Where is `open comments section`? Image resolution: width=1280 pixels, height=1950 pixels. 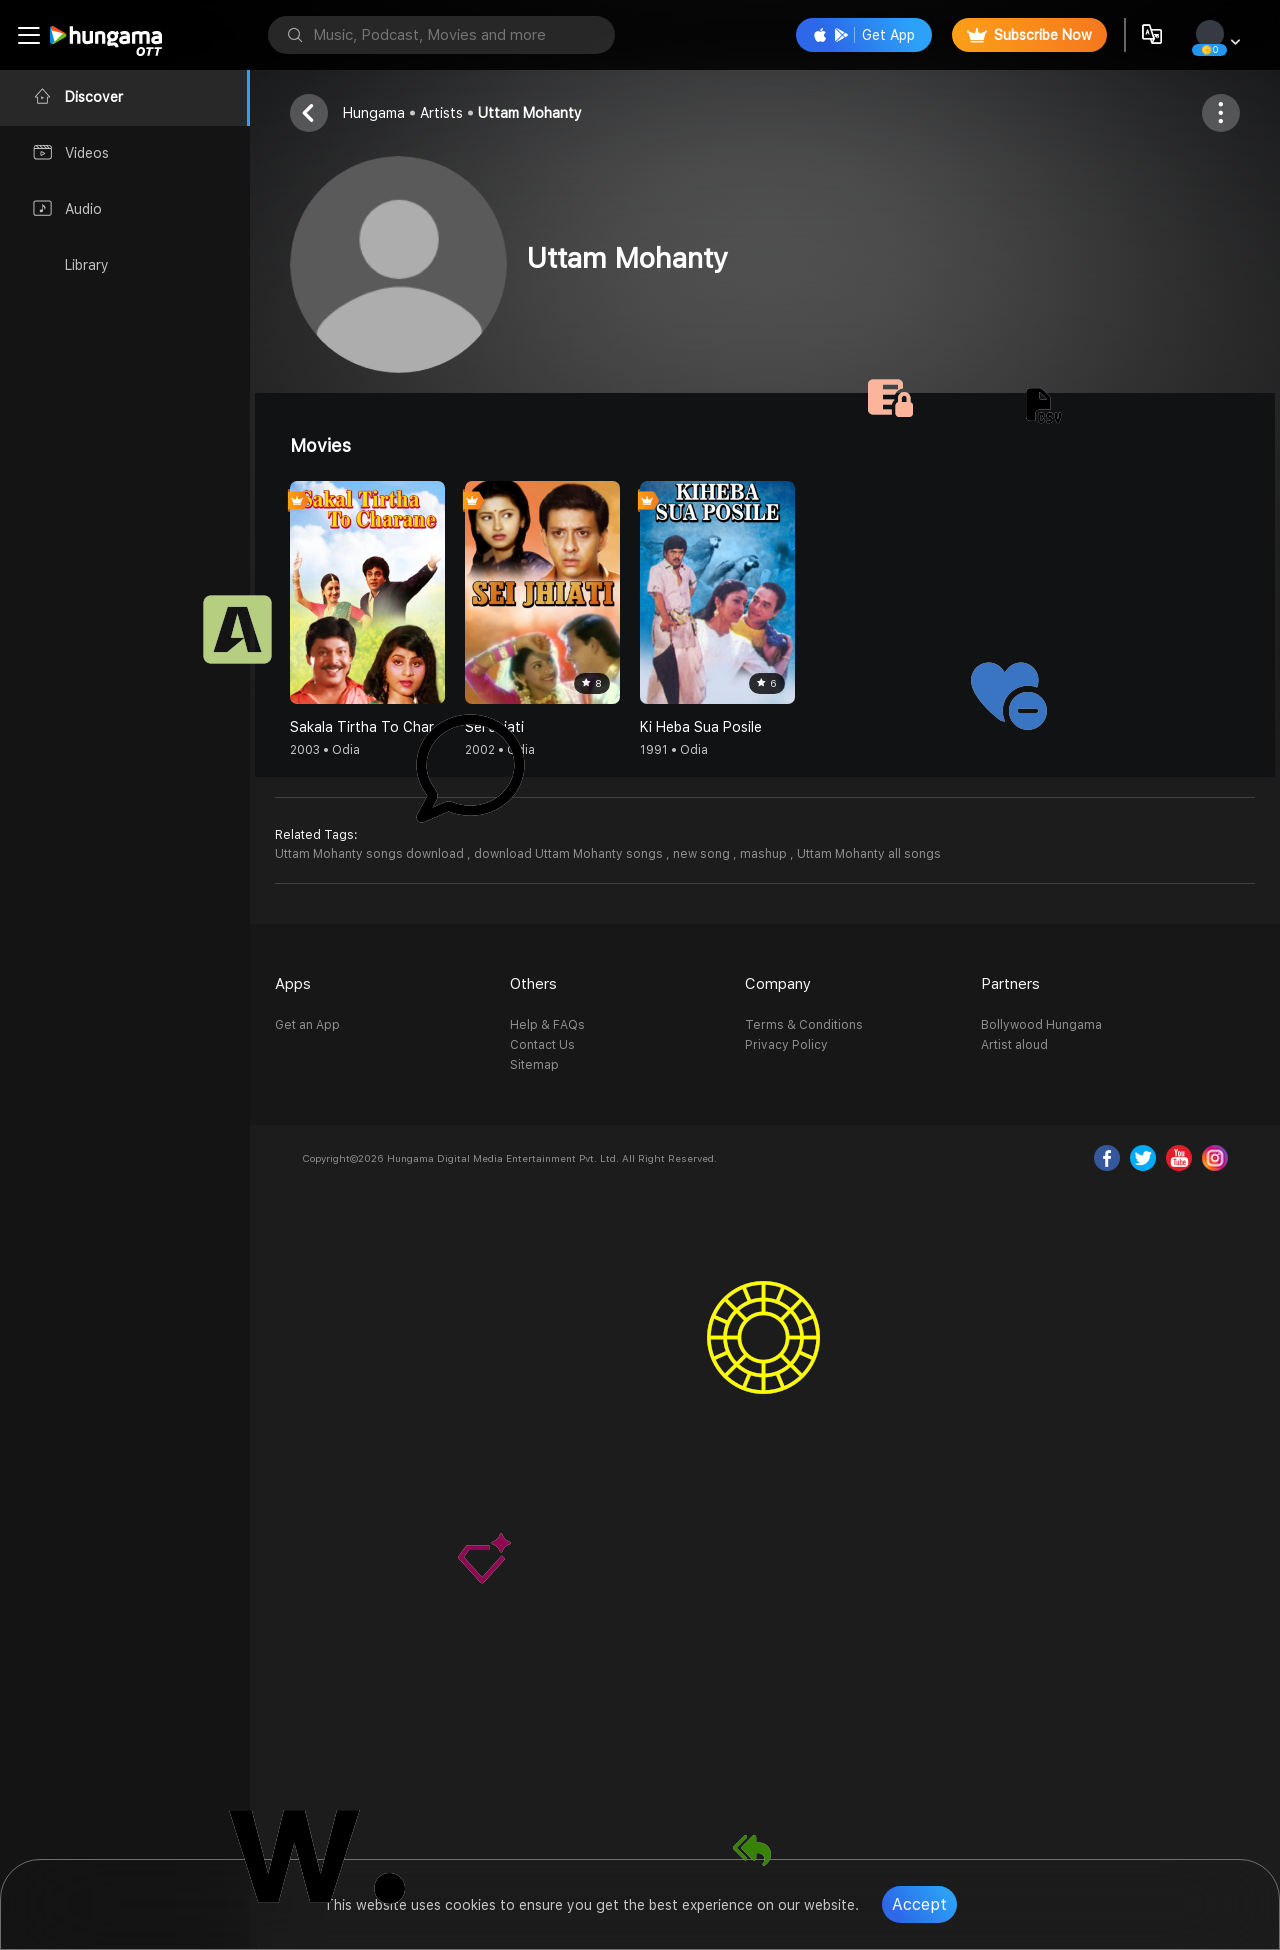
open comments section is located at coordinates (470, 768).